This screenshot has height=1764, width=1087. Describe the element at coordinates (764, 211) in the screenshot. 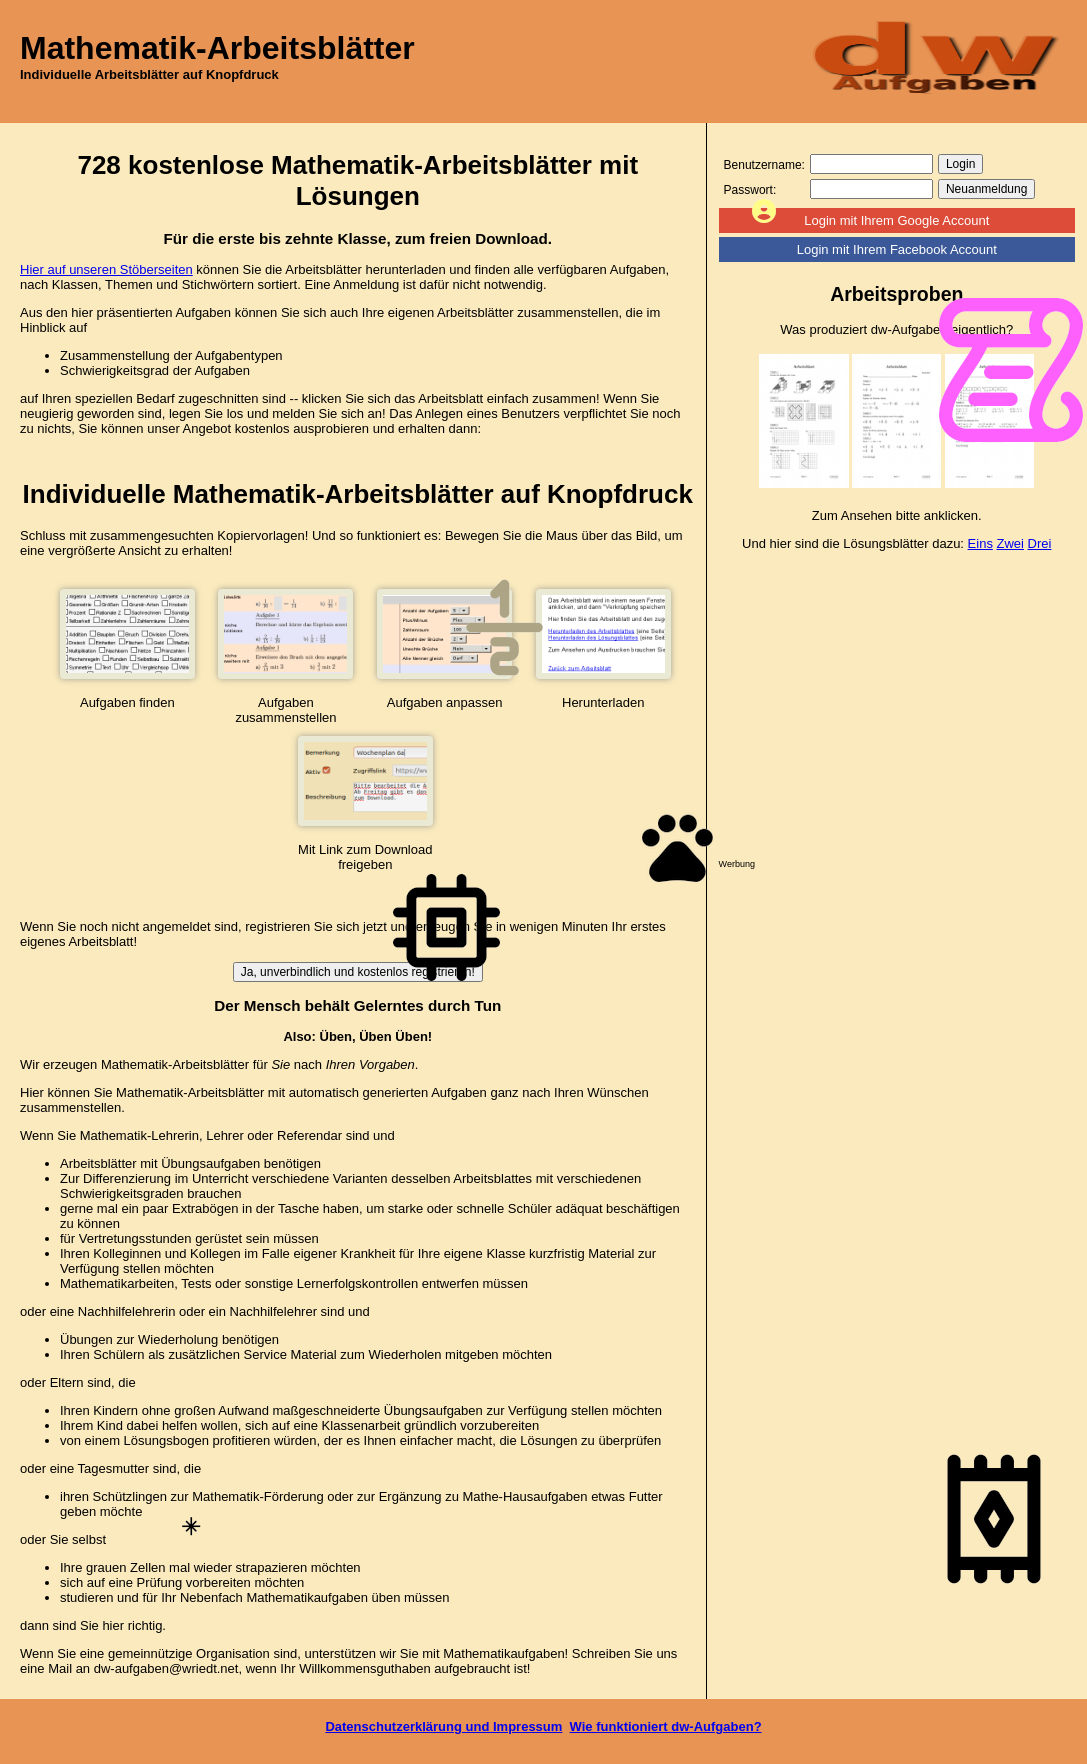

I see `view your profile` at that location.